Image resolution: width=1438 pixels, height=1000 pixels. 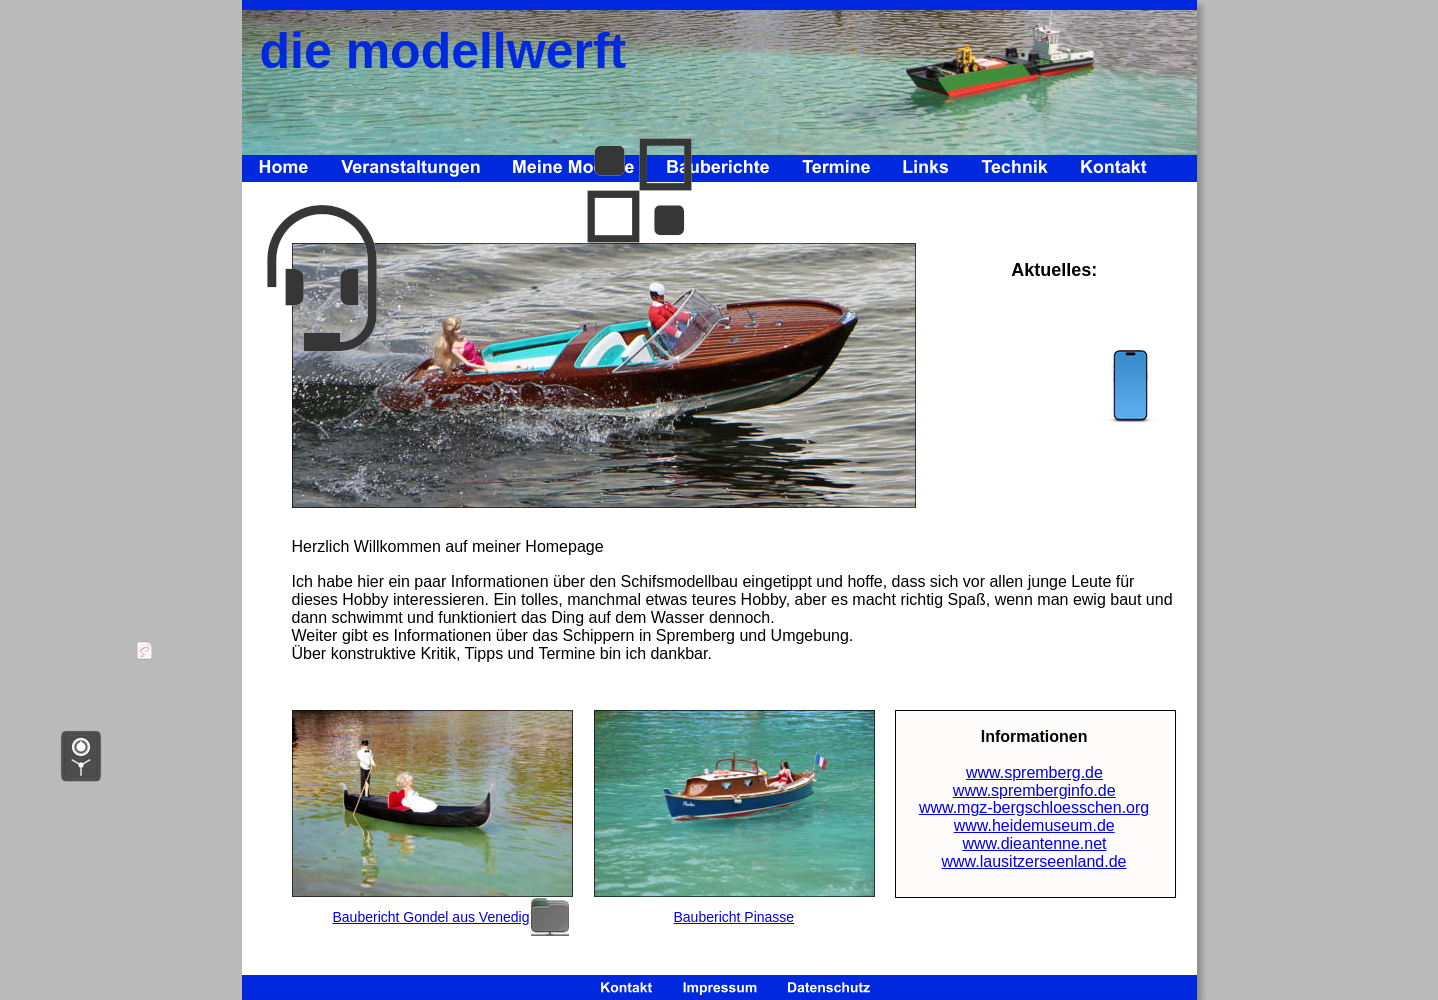 I want to click on audio or headset settings, so click(x=322, y=278).